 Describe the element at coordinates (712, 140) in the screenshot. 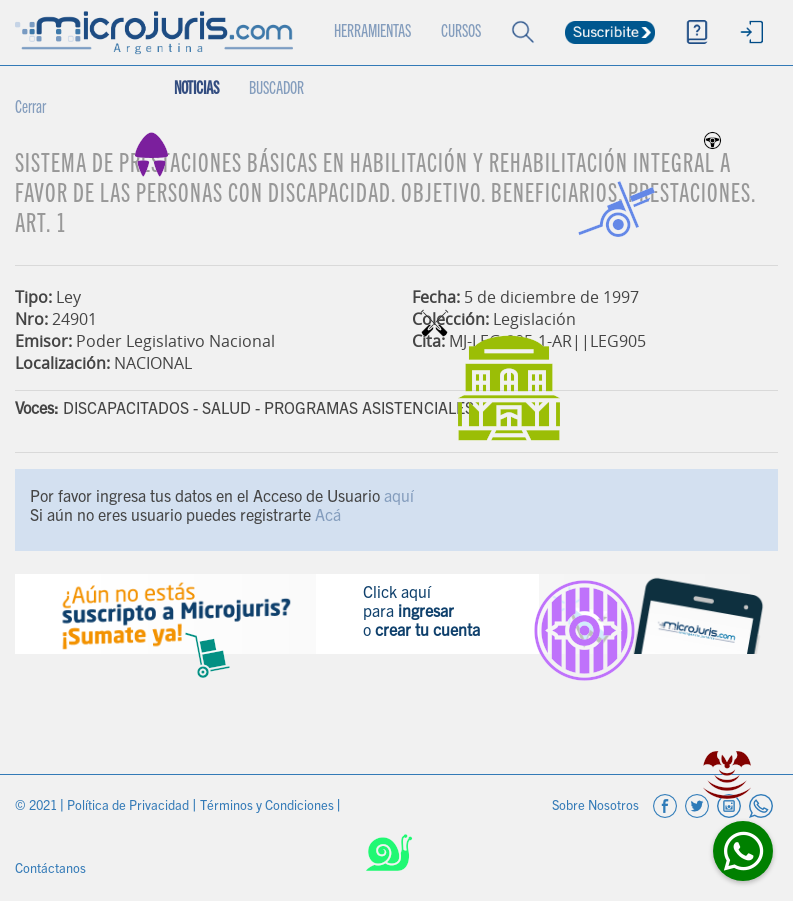

I see `access driving or vehicle controls` at that location.